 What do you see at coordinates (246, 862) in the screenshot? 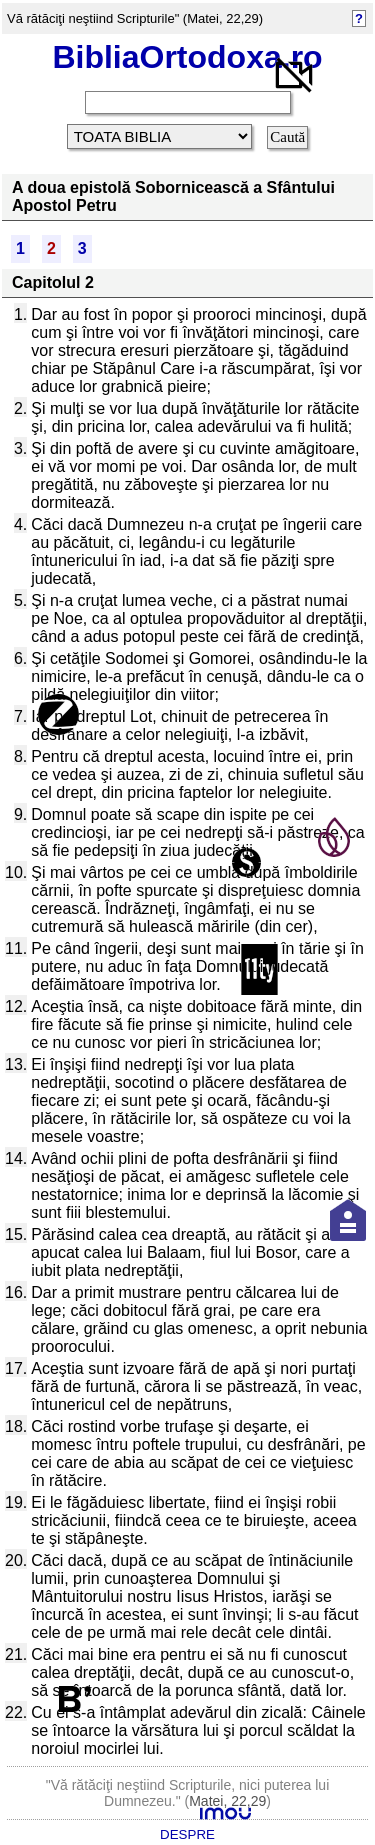
I see `visit Stryker Corporation website` at bounding box center [246, 862].